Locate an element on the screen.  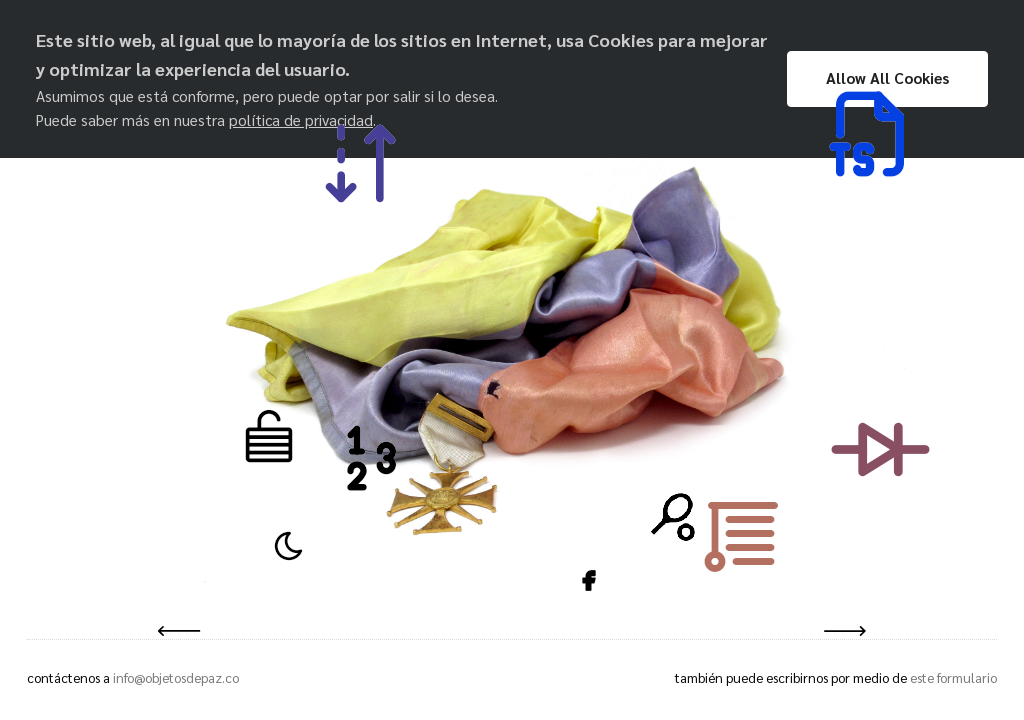
represents a diode component in a circuit diagram is located at coordinates (880, 449).